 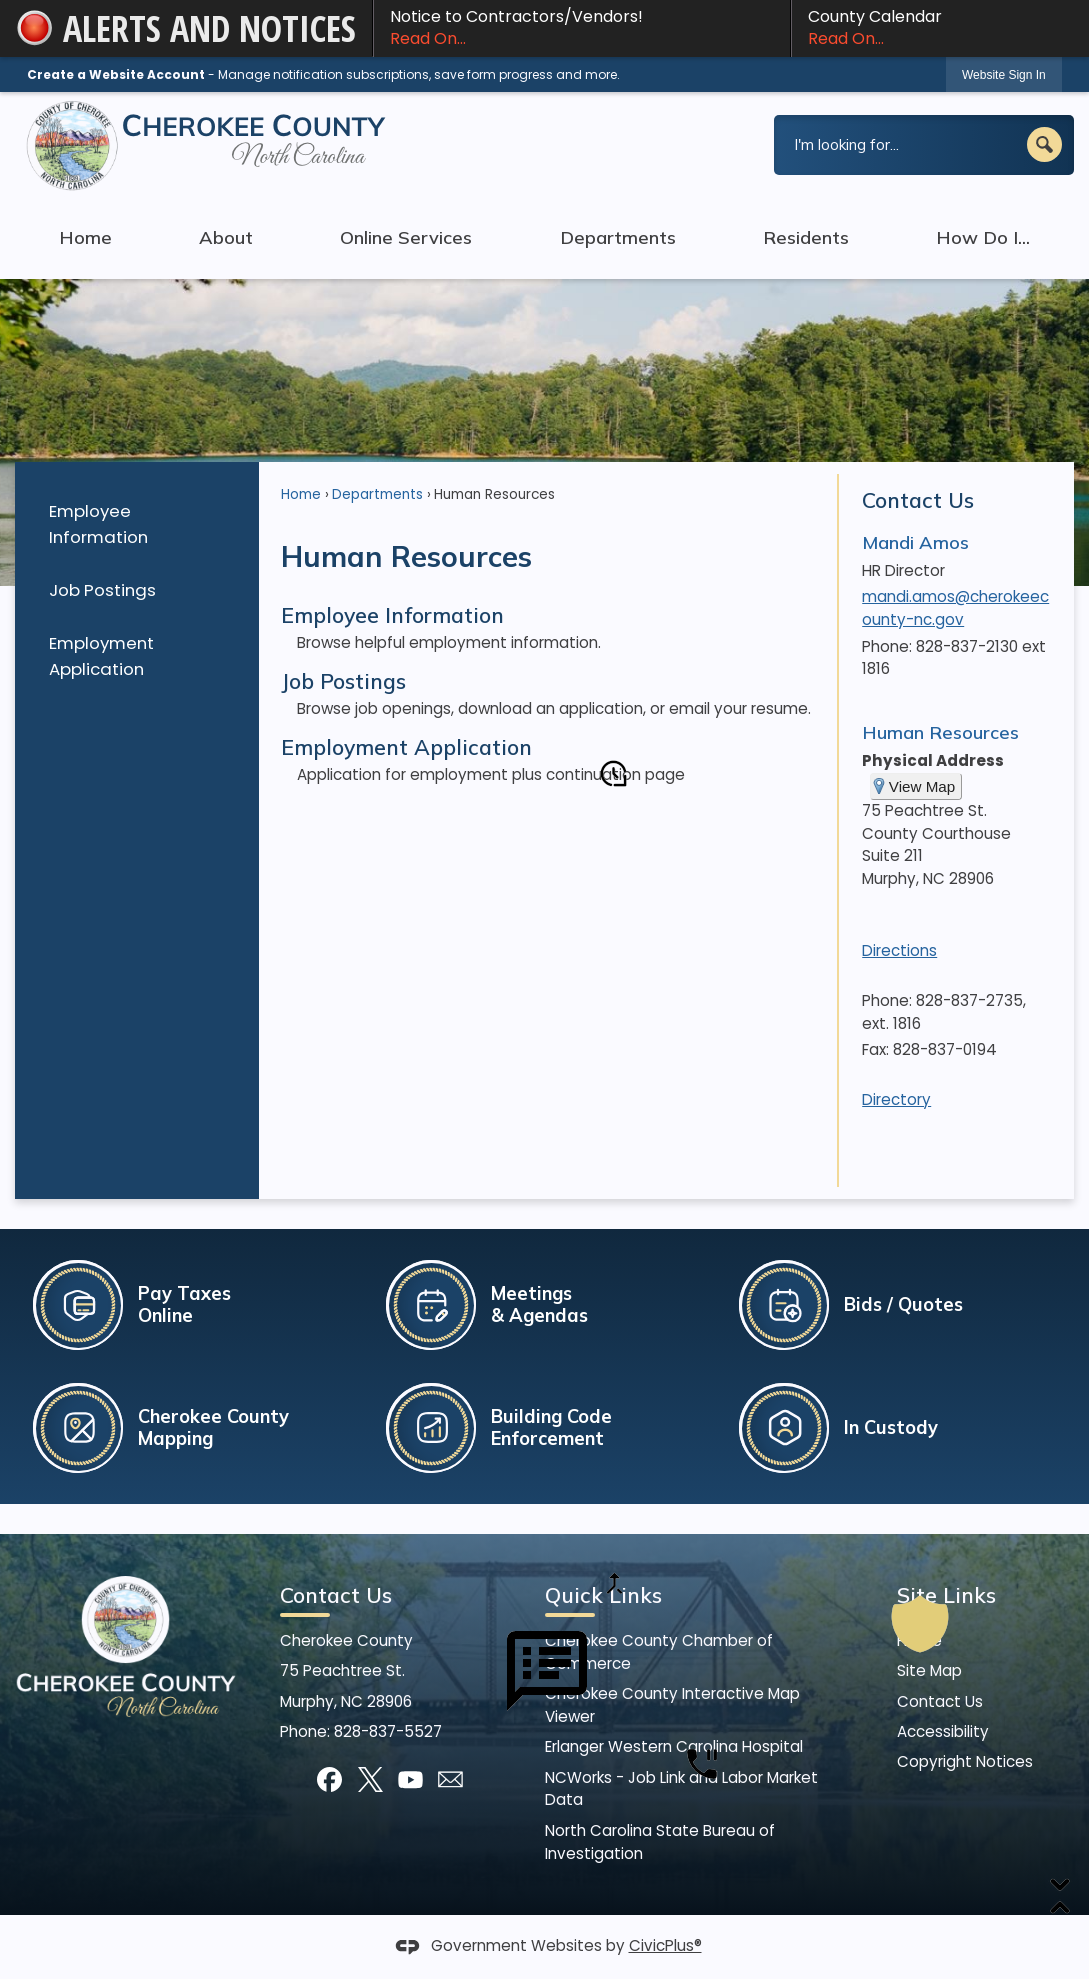 What do you see at coordinates (1060, 1896) in the screenshot?
I see `collapse expanded content` at bounding box center [1060, 1896].